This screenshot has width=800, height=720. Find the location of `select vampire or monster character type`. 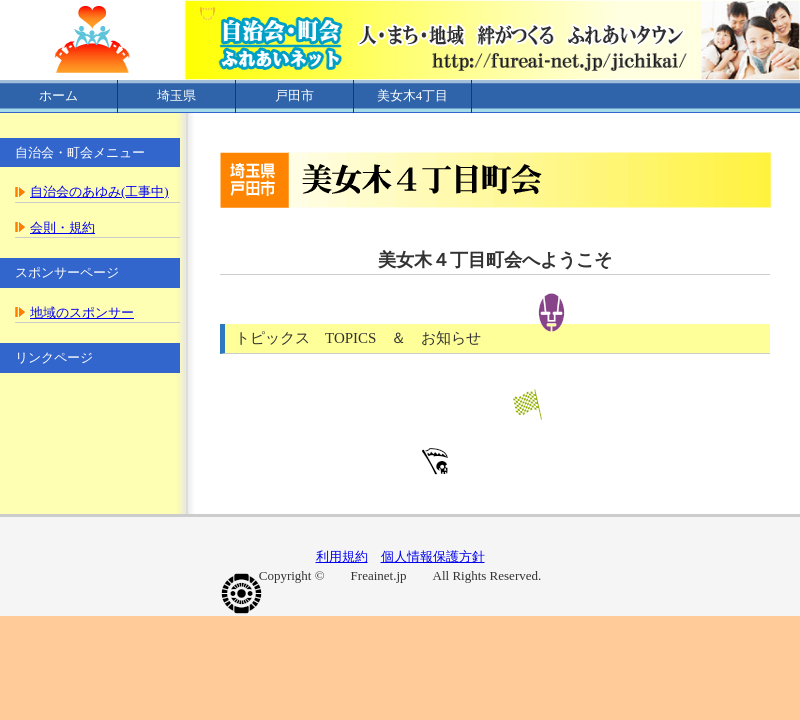

select vampire or monster character type is located at coordinates (207, 13).